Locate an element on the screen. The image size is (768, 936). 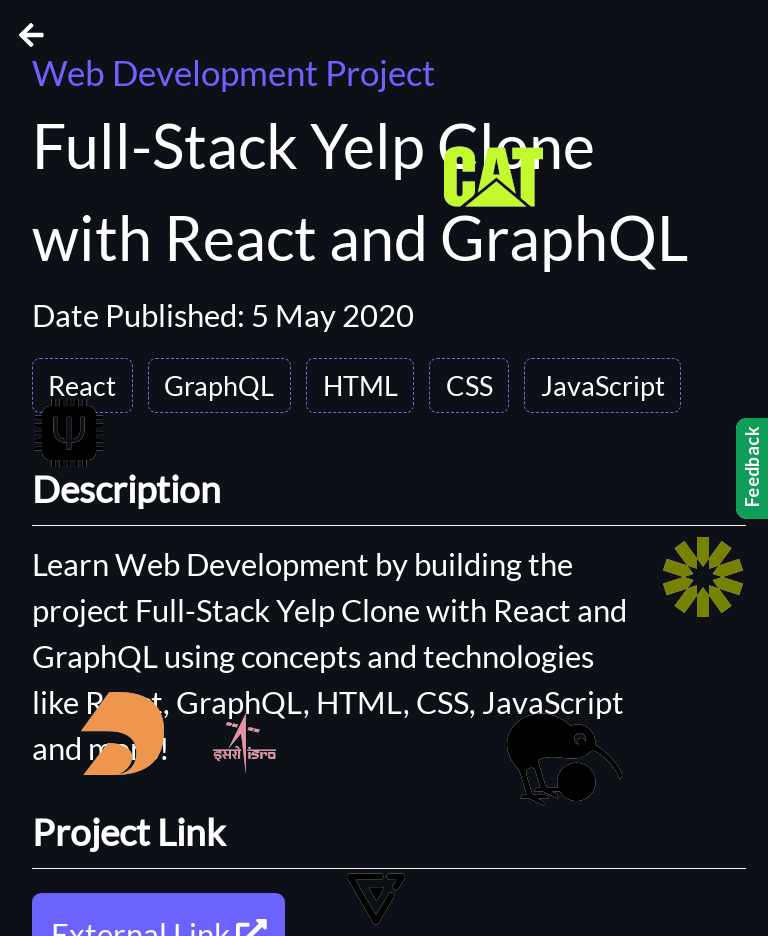
open the kiwix offline content reader is located at coordinates (564, 759).